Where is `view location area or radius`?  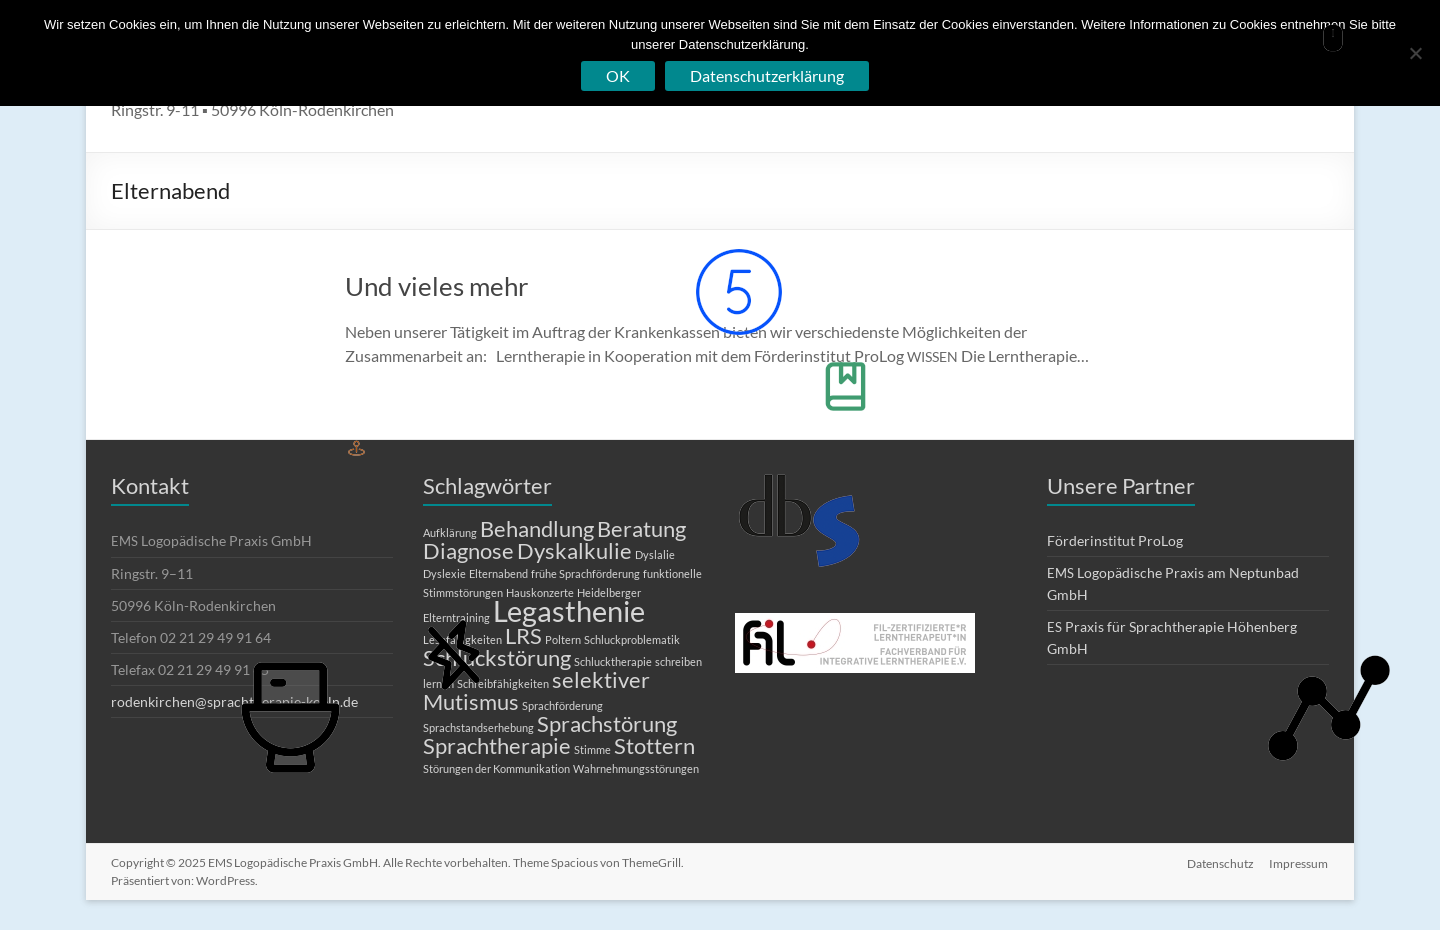
view location area or radius is located at coordinates (356, 448).